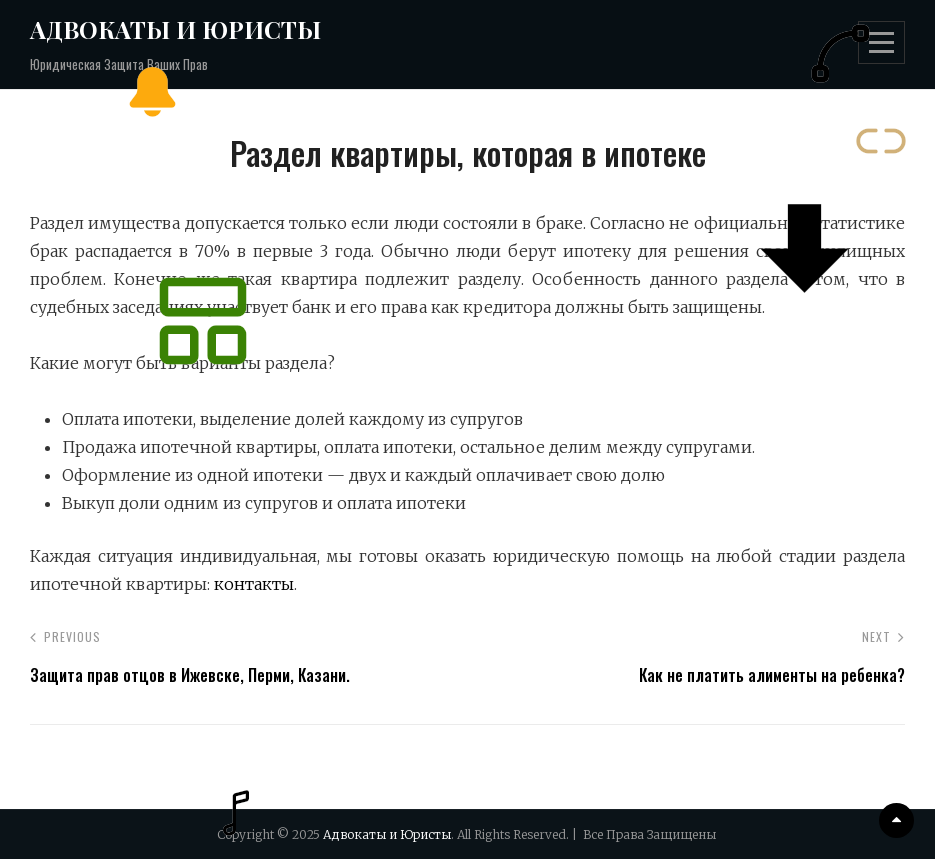  I want to click on disconnect or remove a linked account, so click(881, 141).